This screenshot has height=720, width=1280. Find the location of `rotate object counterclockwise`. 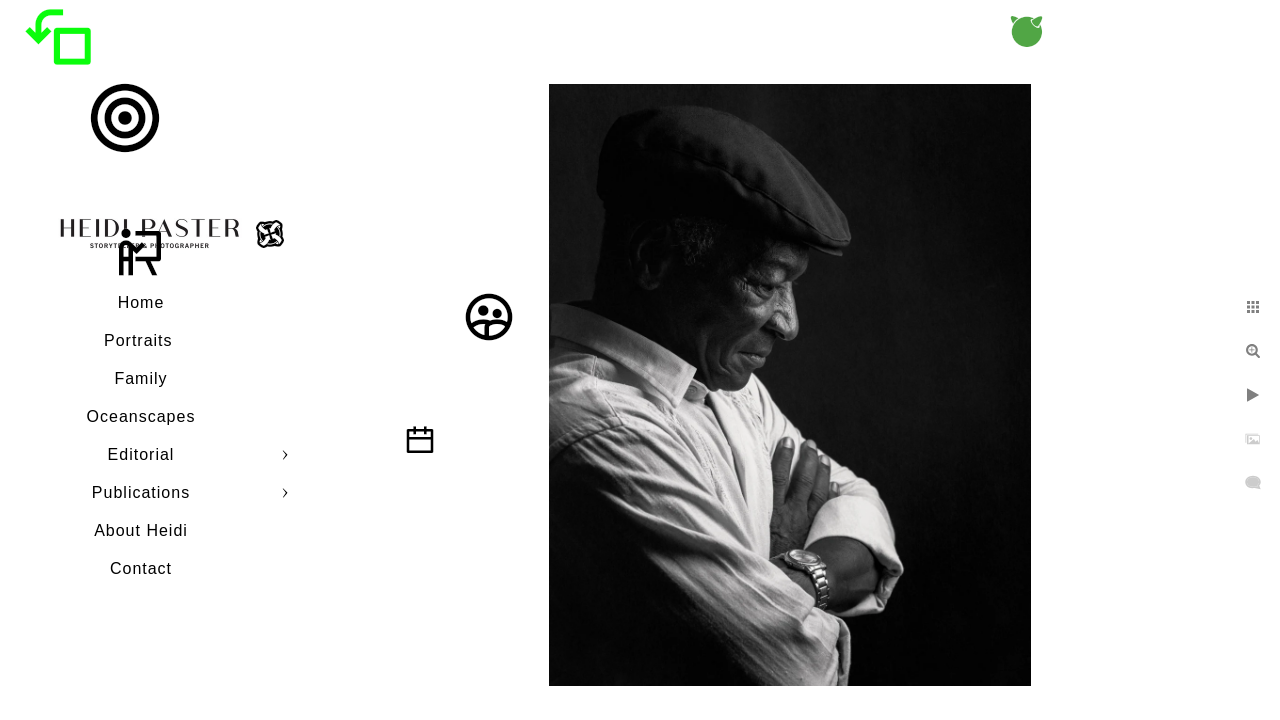

rotate object counterclockwise is located at coordinates (60, 37).